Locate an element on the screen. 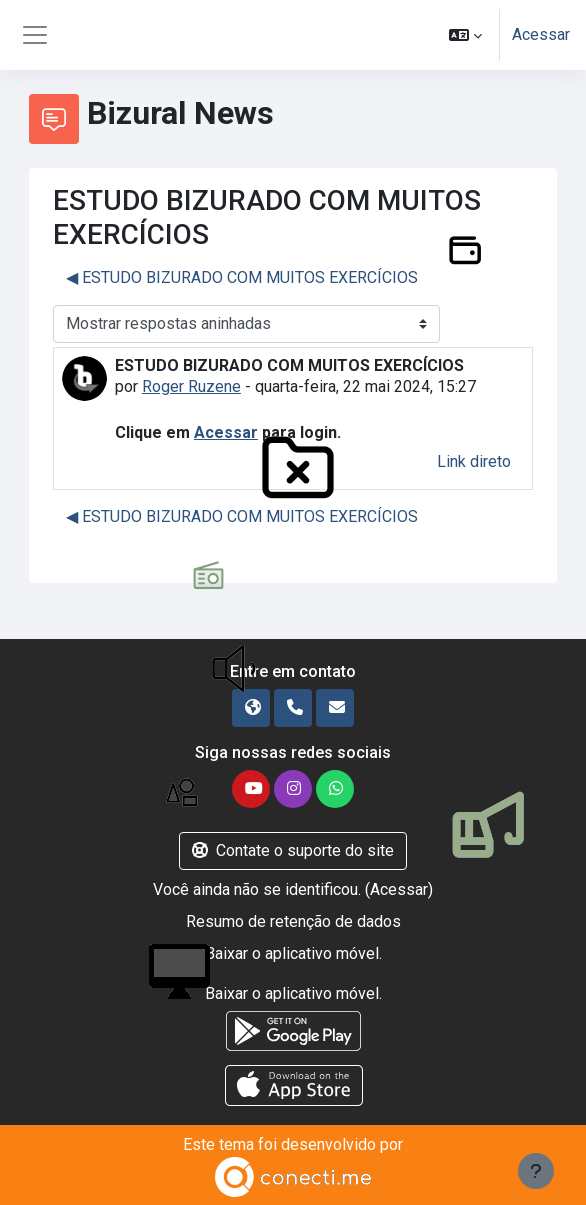  switch to desktop view is located at coordinates (179, 971).